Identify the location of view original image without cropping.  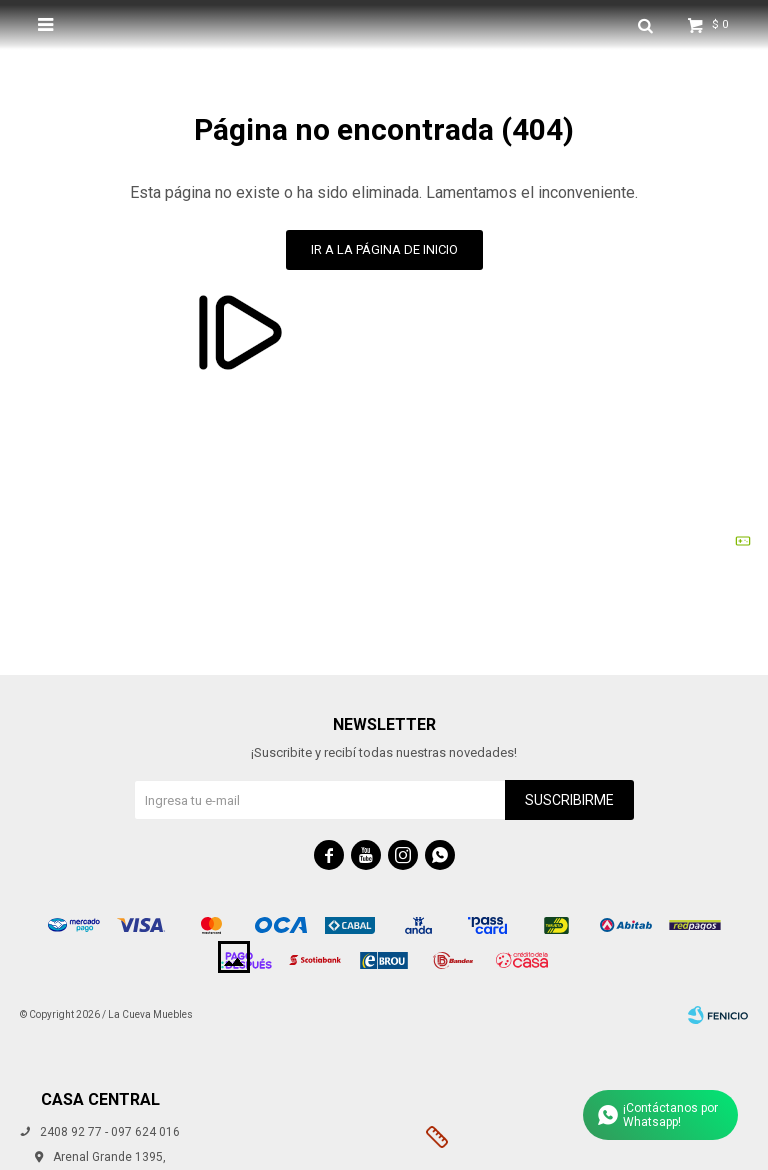
(234, 957).